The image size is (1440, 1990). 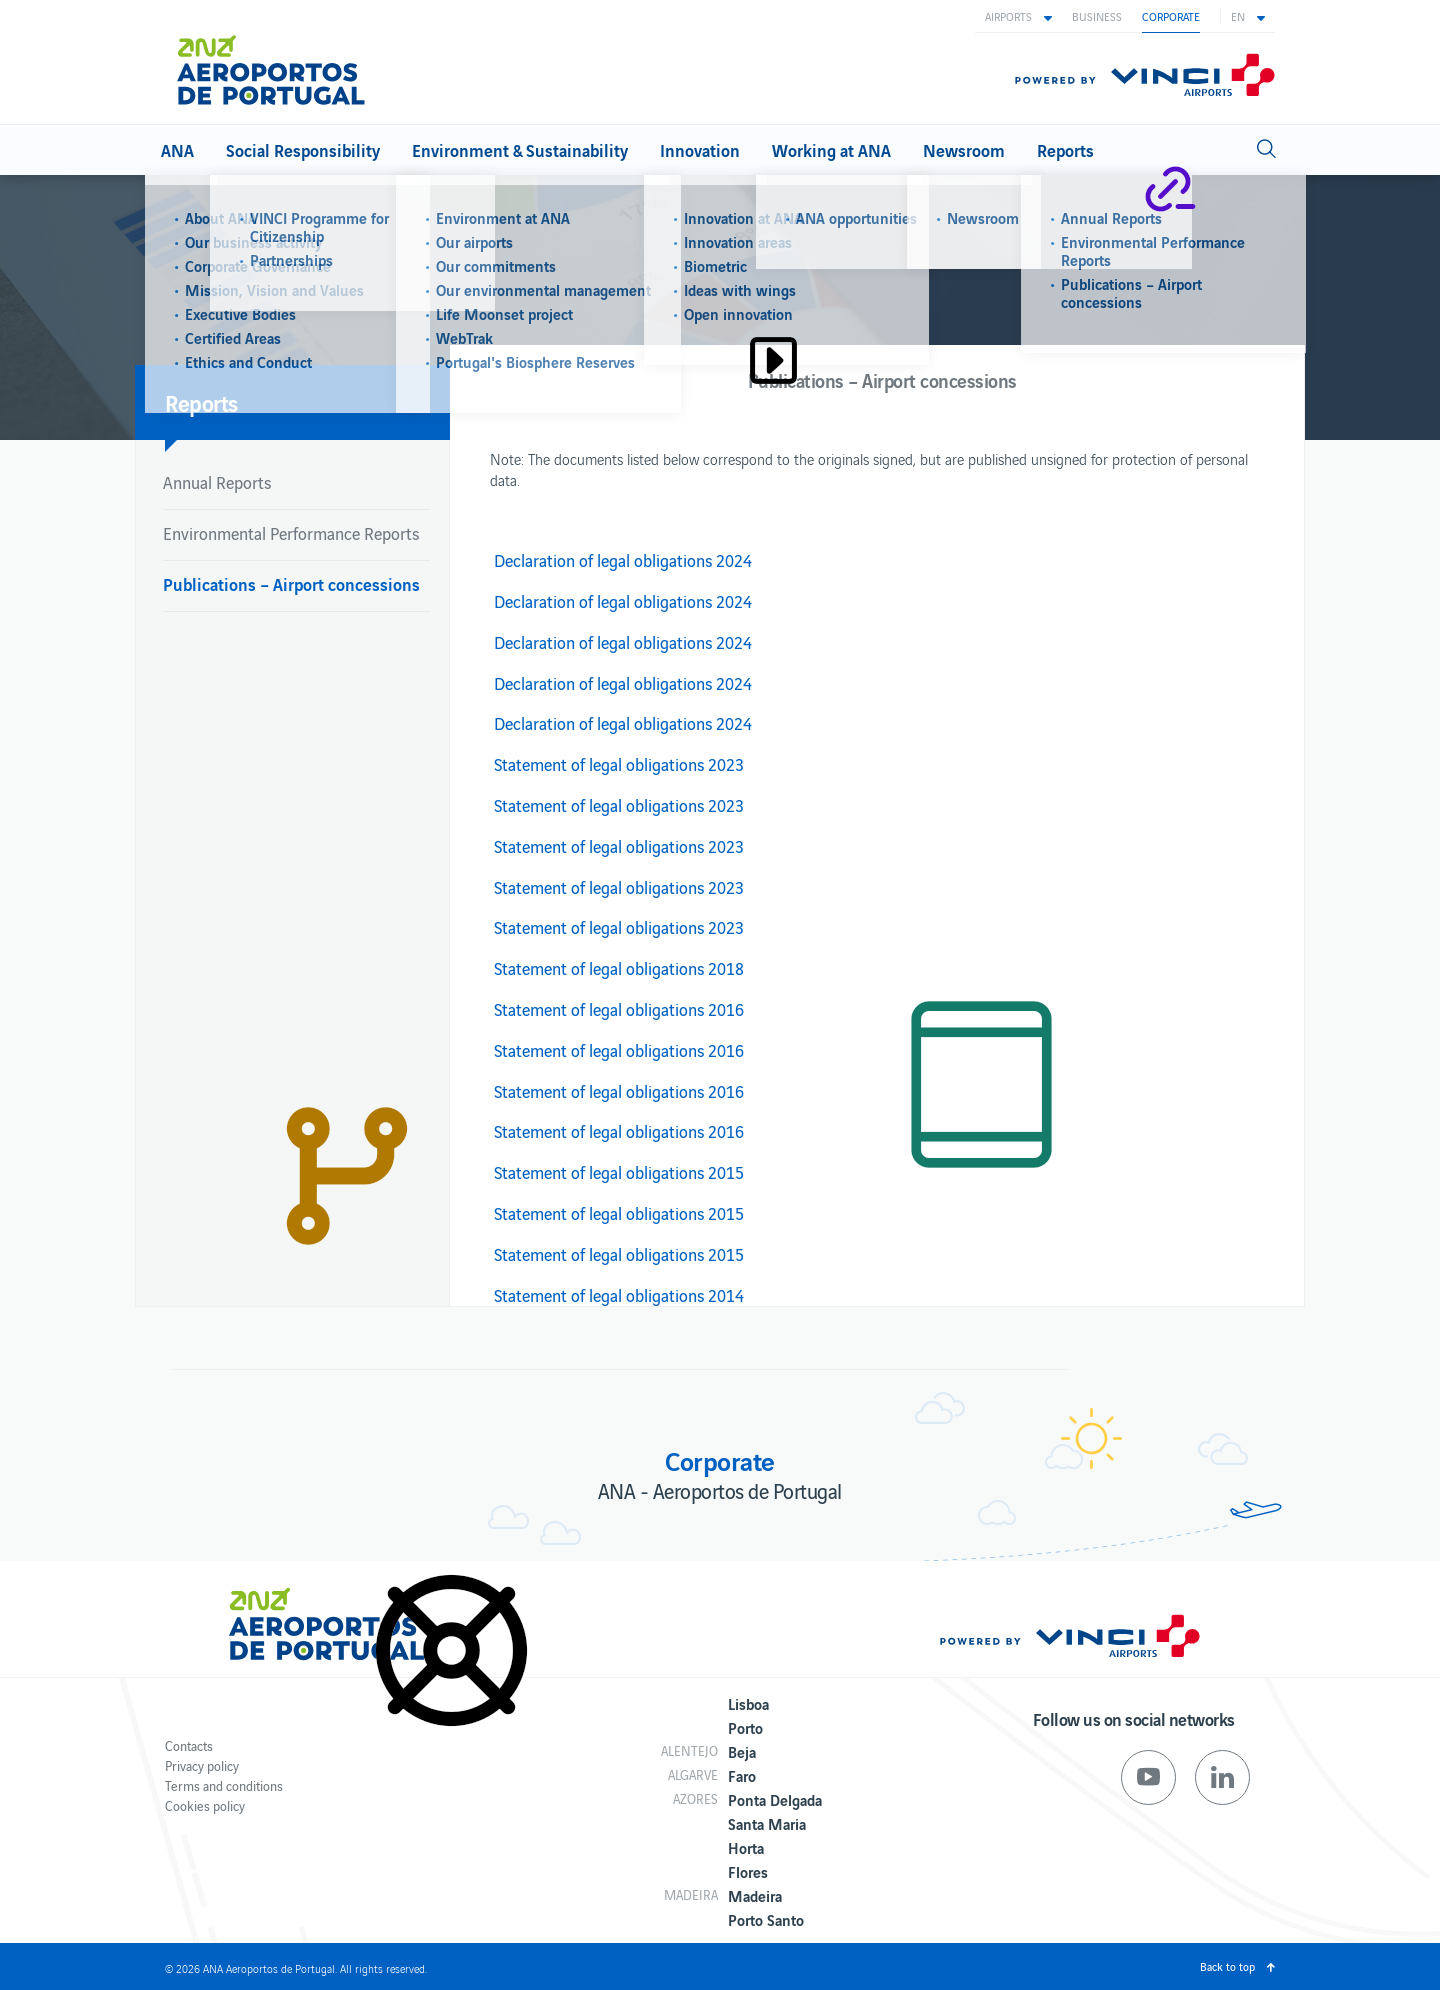 What do you see at coordinates (1168, 189) in the screenshot?
I see `remove a link or hyperlink` at bounding box center [1168, 189].